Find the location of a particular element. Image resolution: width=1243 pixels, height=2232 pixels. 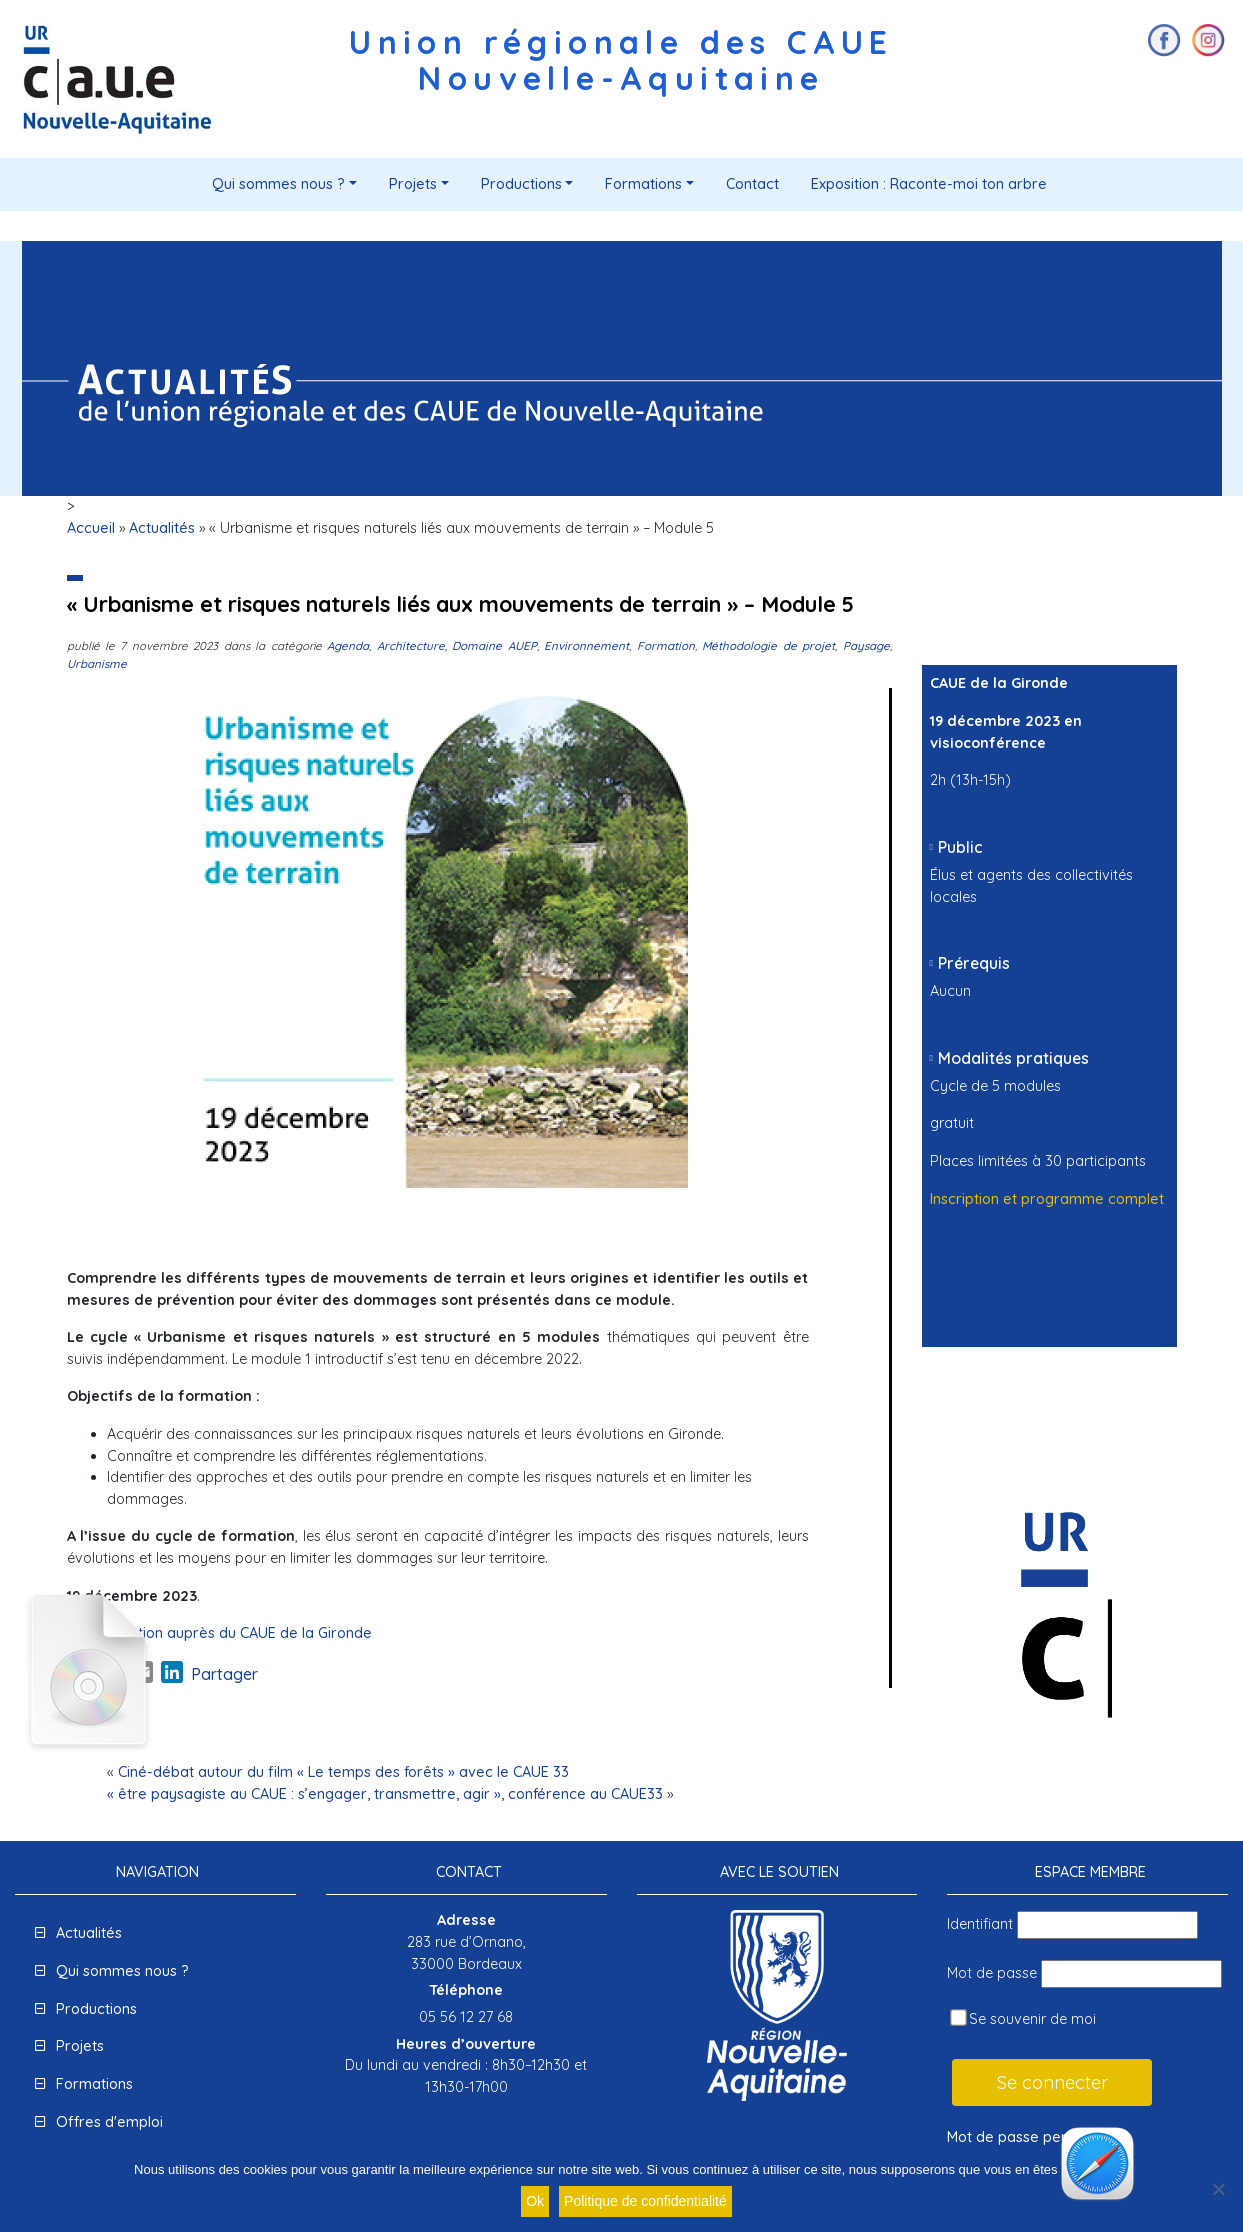

an ISO disc image file is located at coordinates (88, 1672).